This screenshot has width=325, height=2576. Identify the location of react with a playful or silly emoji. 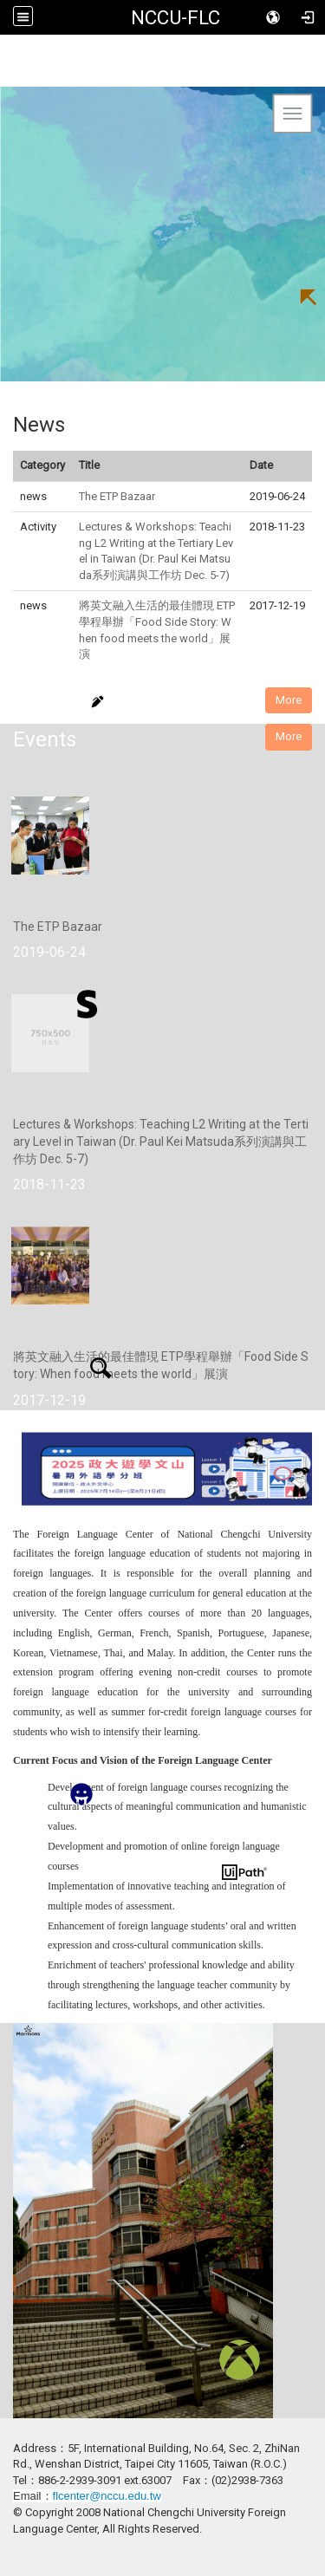
(81, 1794).